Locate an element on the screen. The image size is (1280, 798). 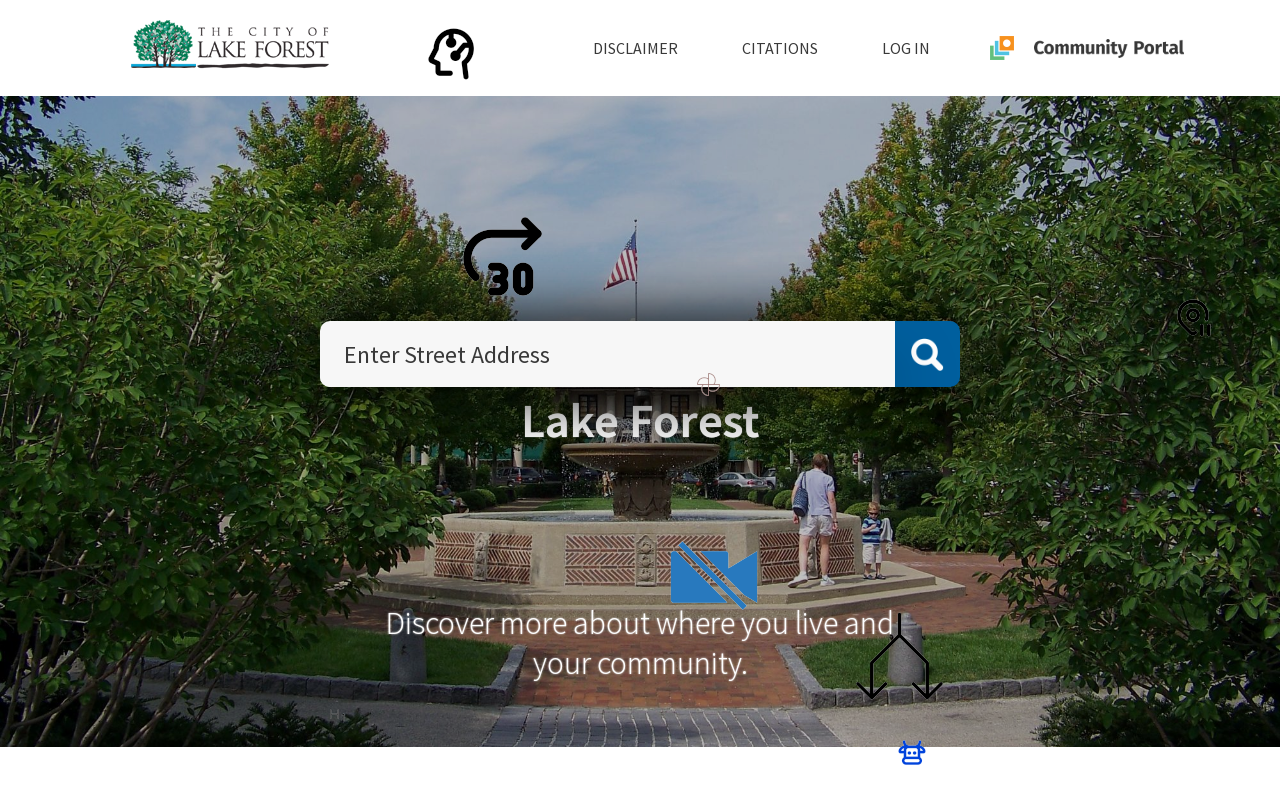
pause location tracking is located at coordinates (1193, 317).